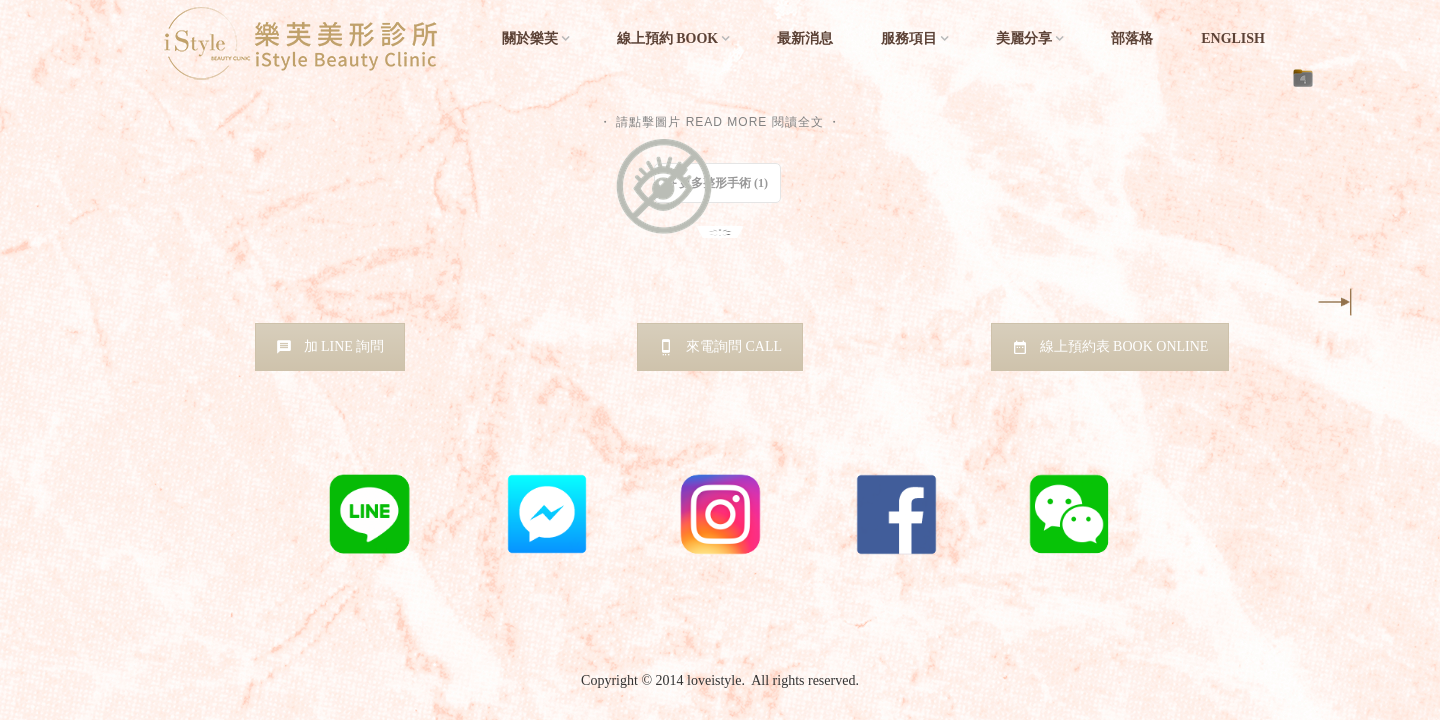 This screenshot has width=1440, height=720. What do you see at coordinates (1303, 78) in the screenshot?
I see `open insync cloud sync folder` at bounding box center [1303, 78].